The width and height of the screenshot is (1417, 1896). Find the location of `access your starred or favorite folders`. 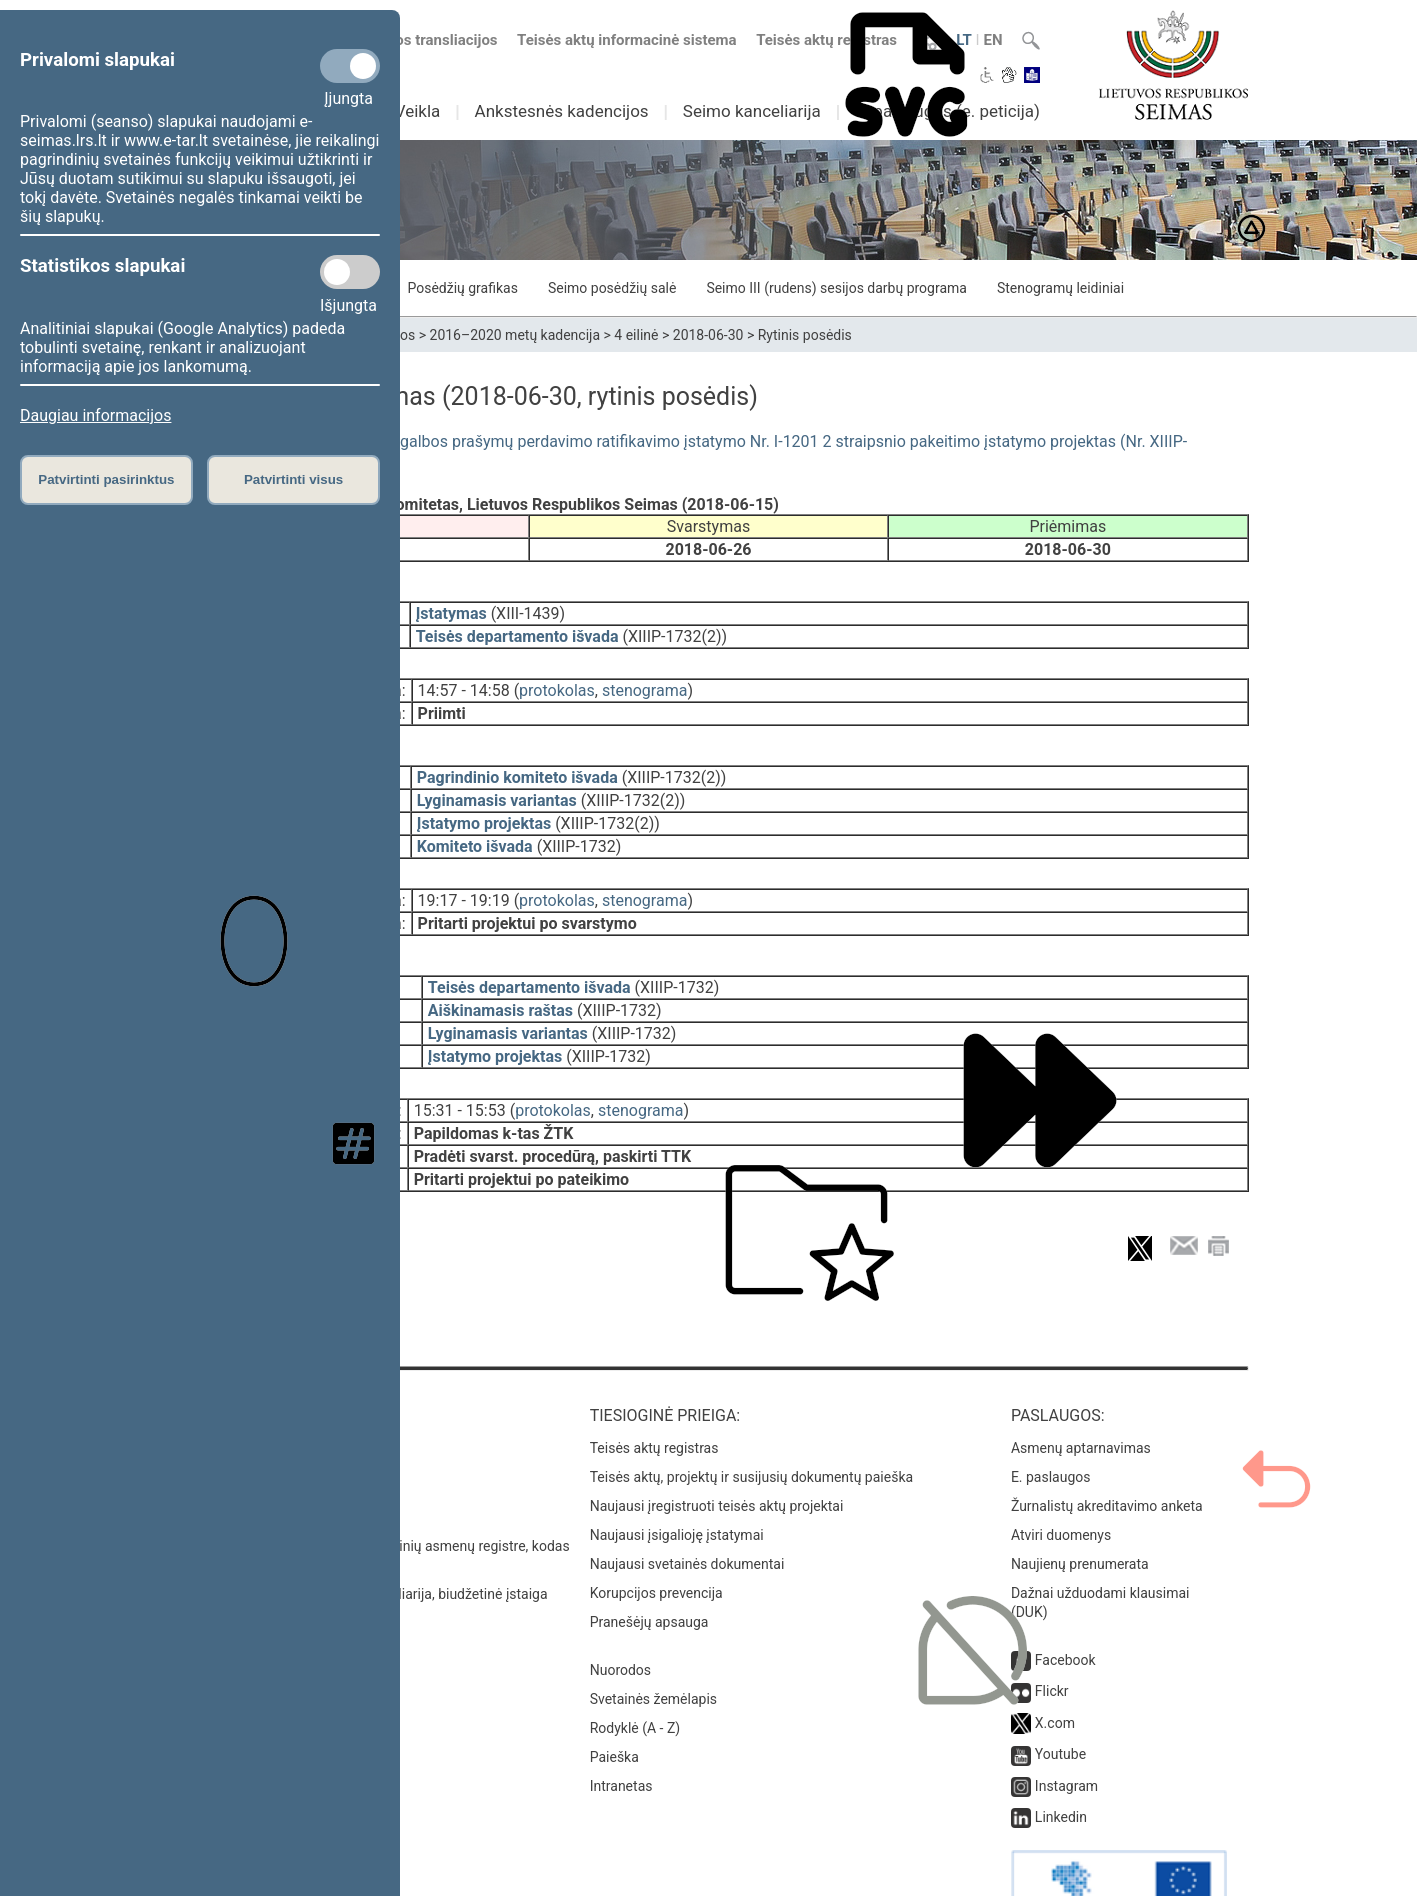

access your starred or favorite folders is located at coordinates (806, 1226).